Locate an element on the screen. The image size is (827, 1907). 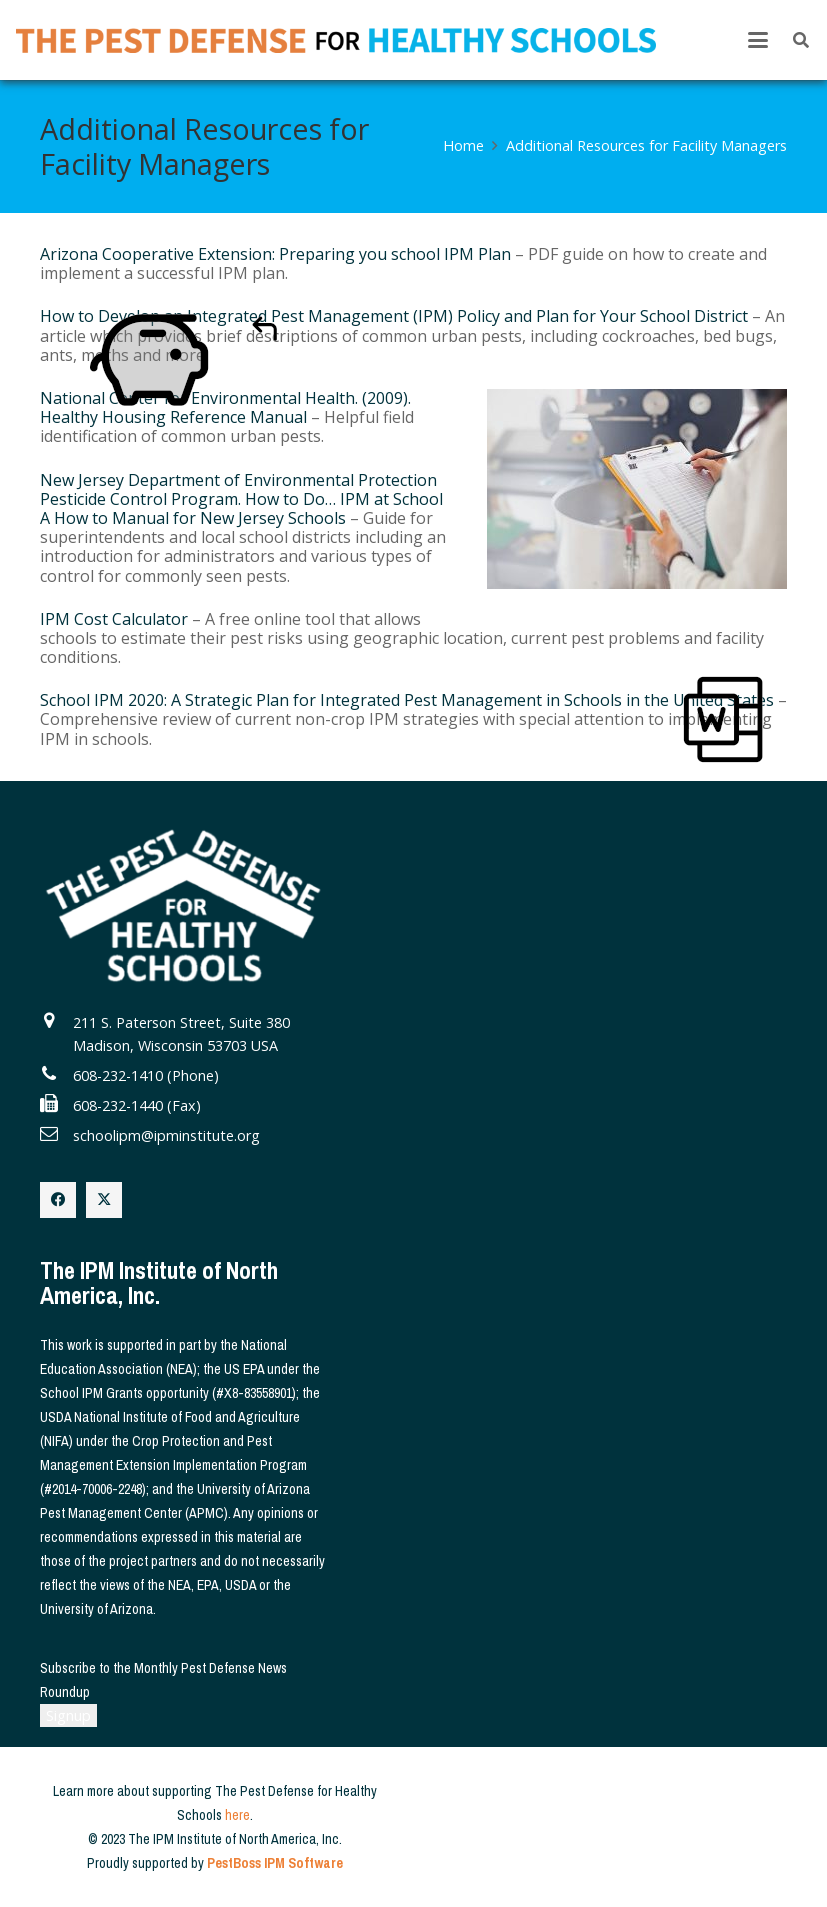
access savings or budget features is located at coordinates (151, 360).